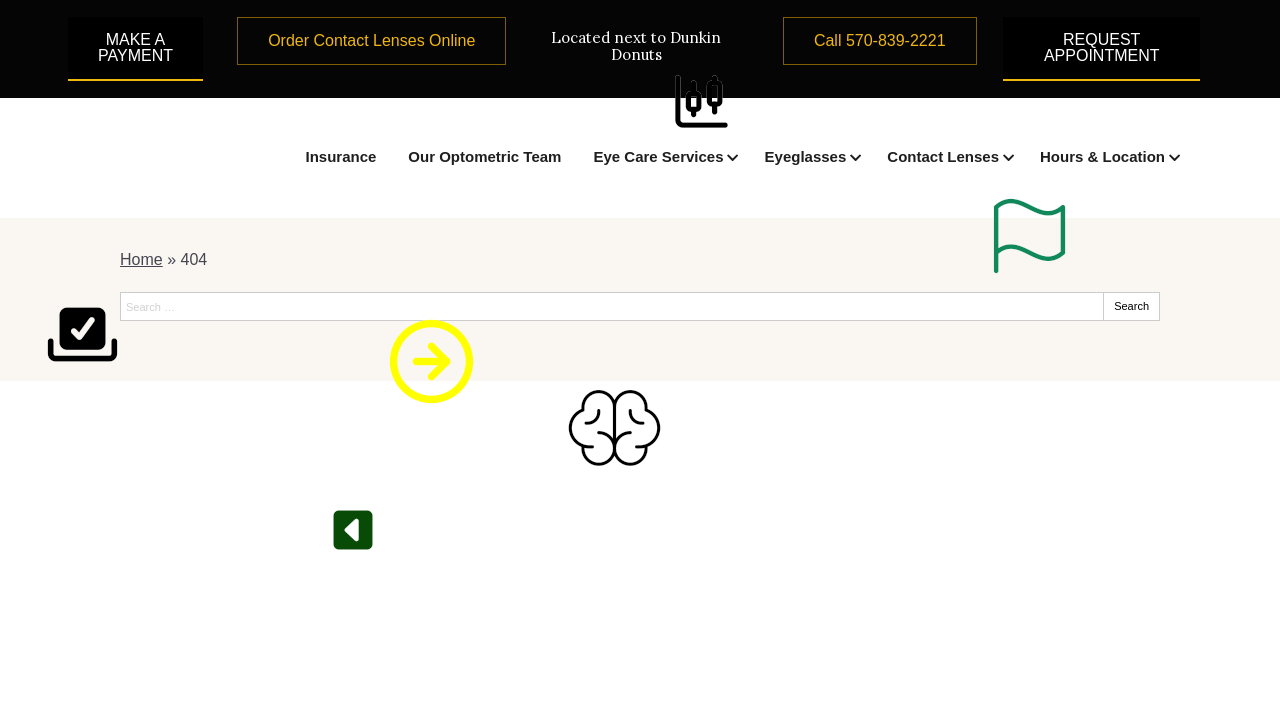 Image resolution: width=1280 pixels, height=720 pixels. What do you see at coordinates (614, 429) in the screenshot?
I see `access AI or smart features` at bounding box center [614, 429].